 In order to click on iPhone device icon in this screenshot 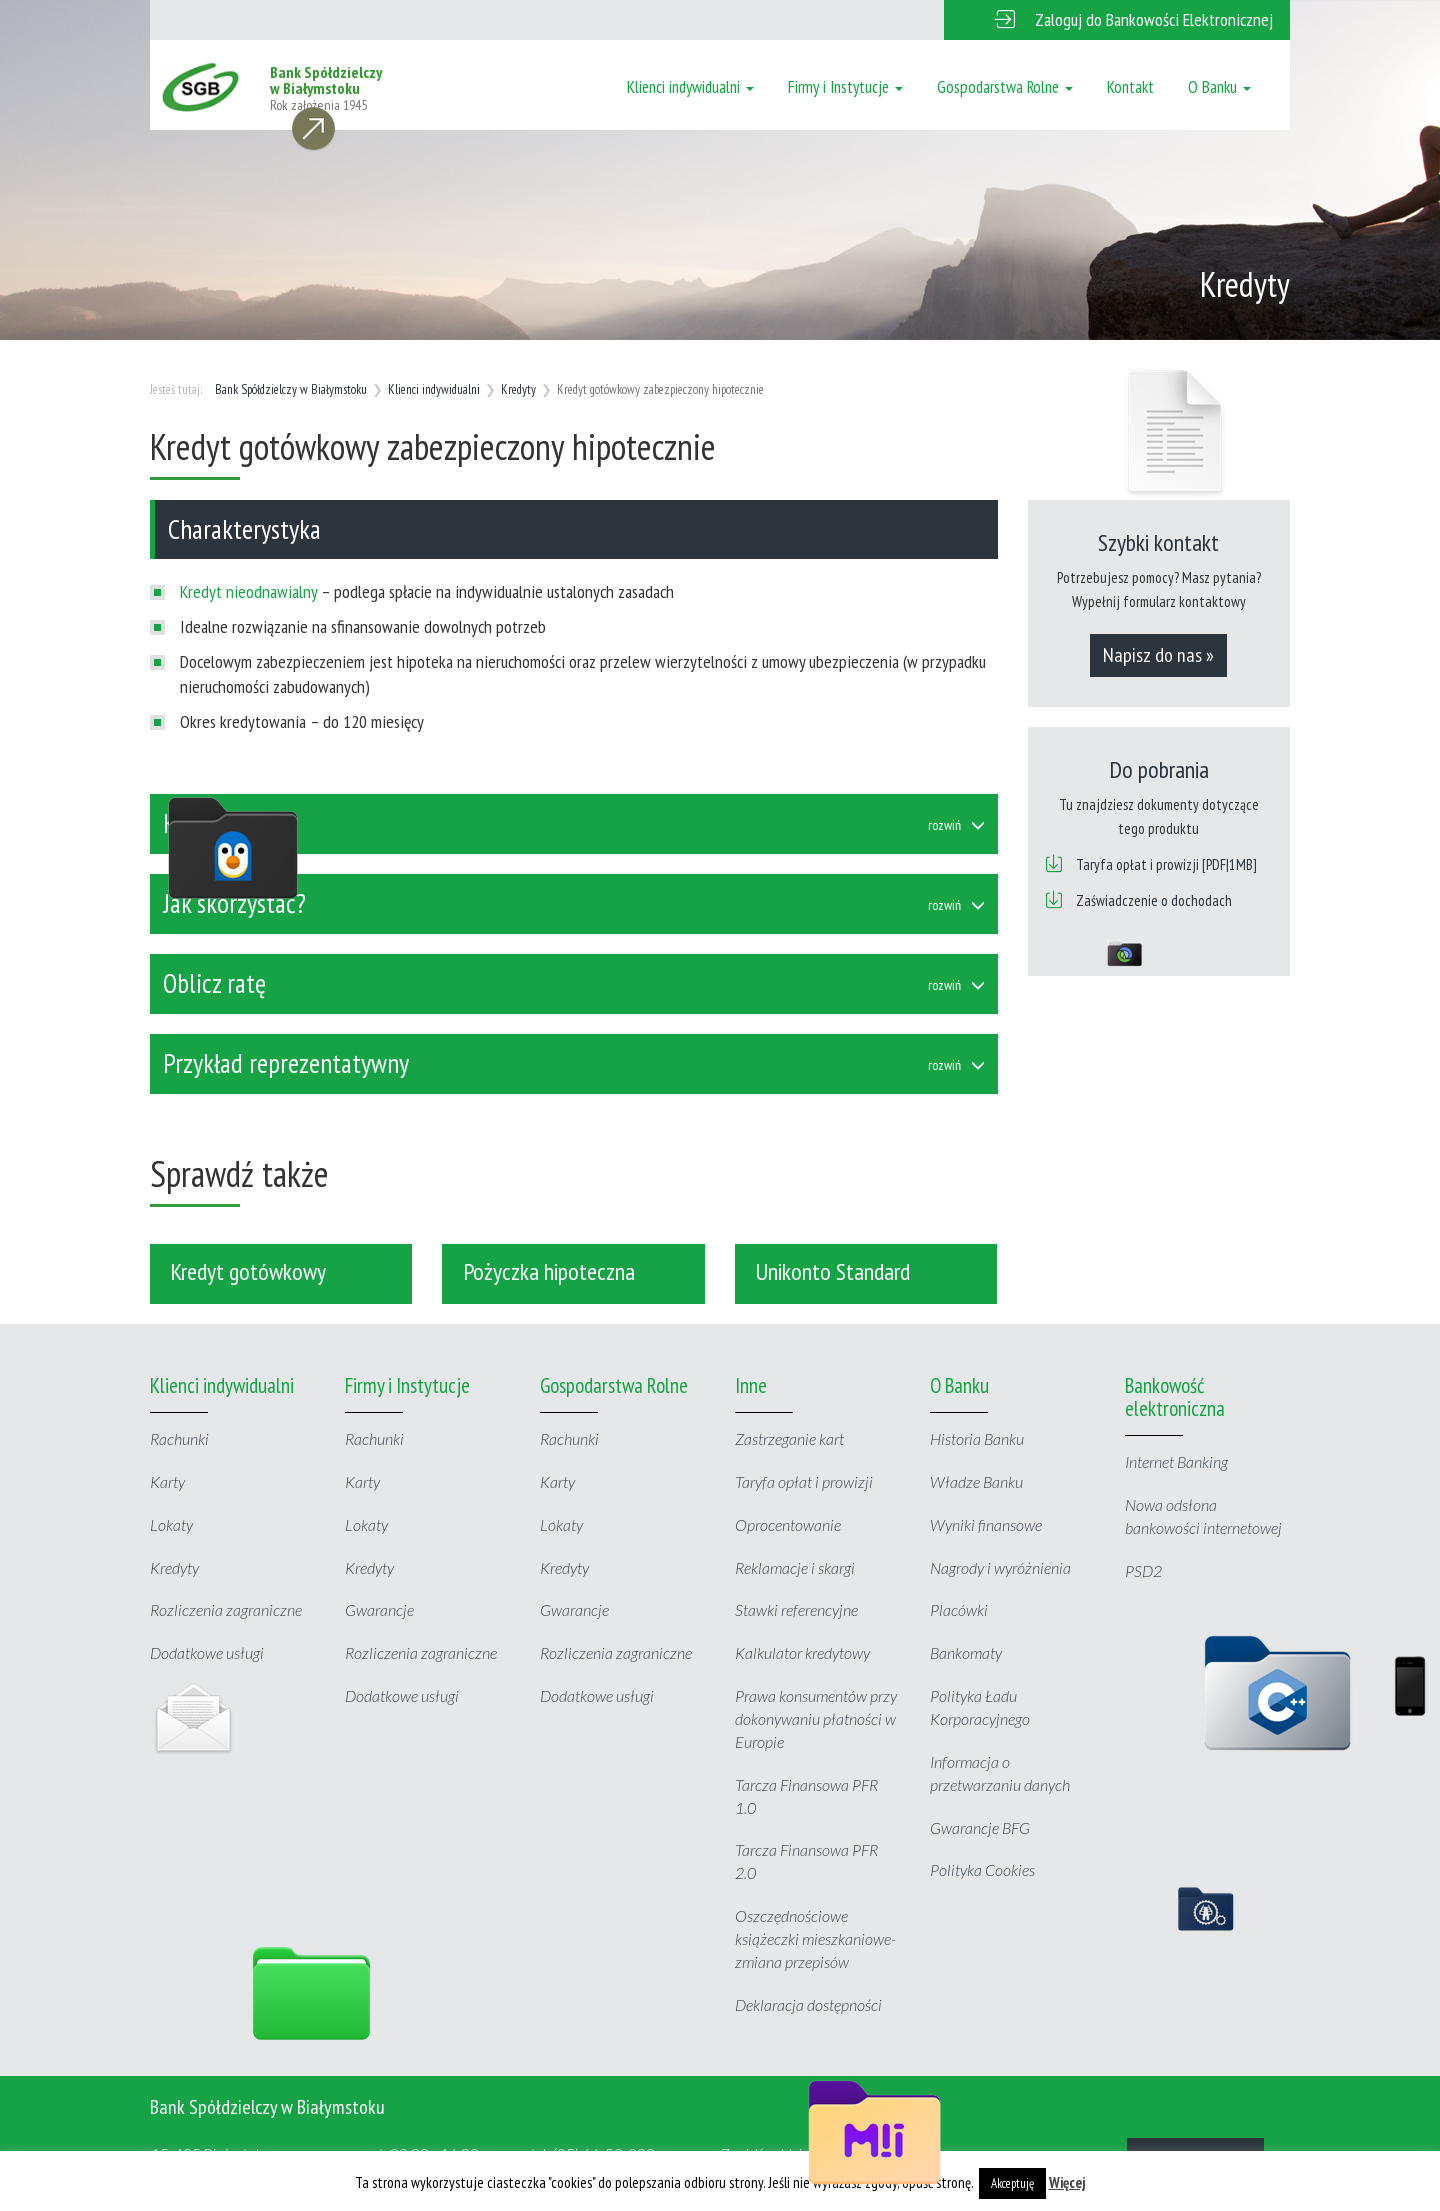, I will do `click(1410, 1686)`.